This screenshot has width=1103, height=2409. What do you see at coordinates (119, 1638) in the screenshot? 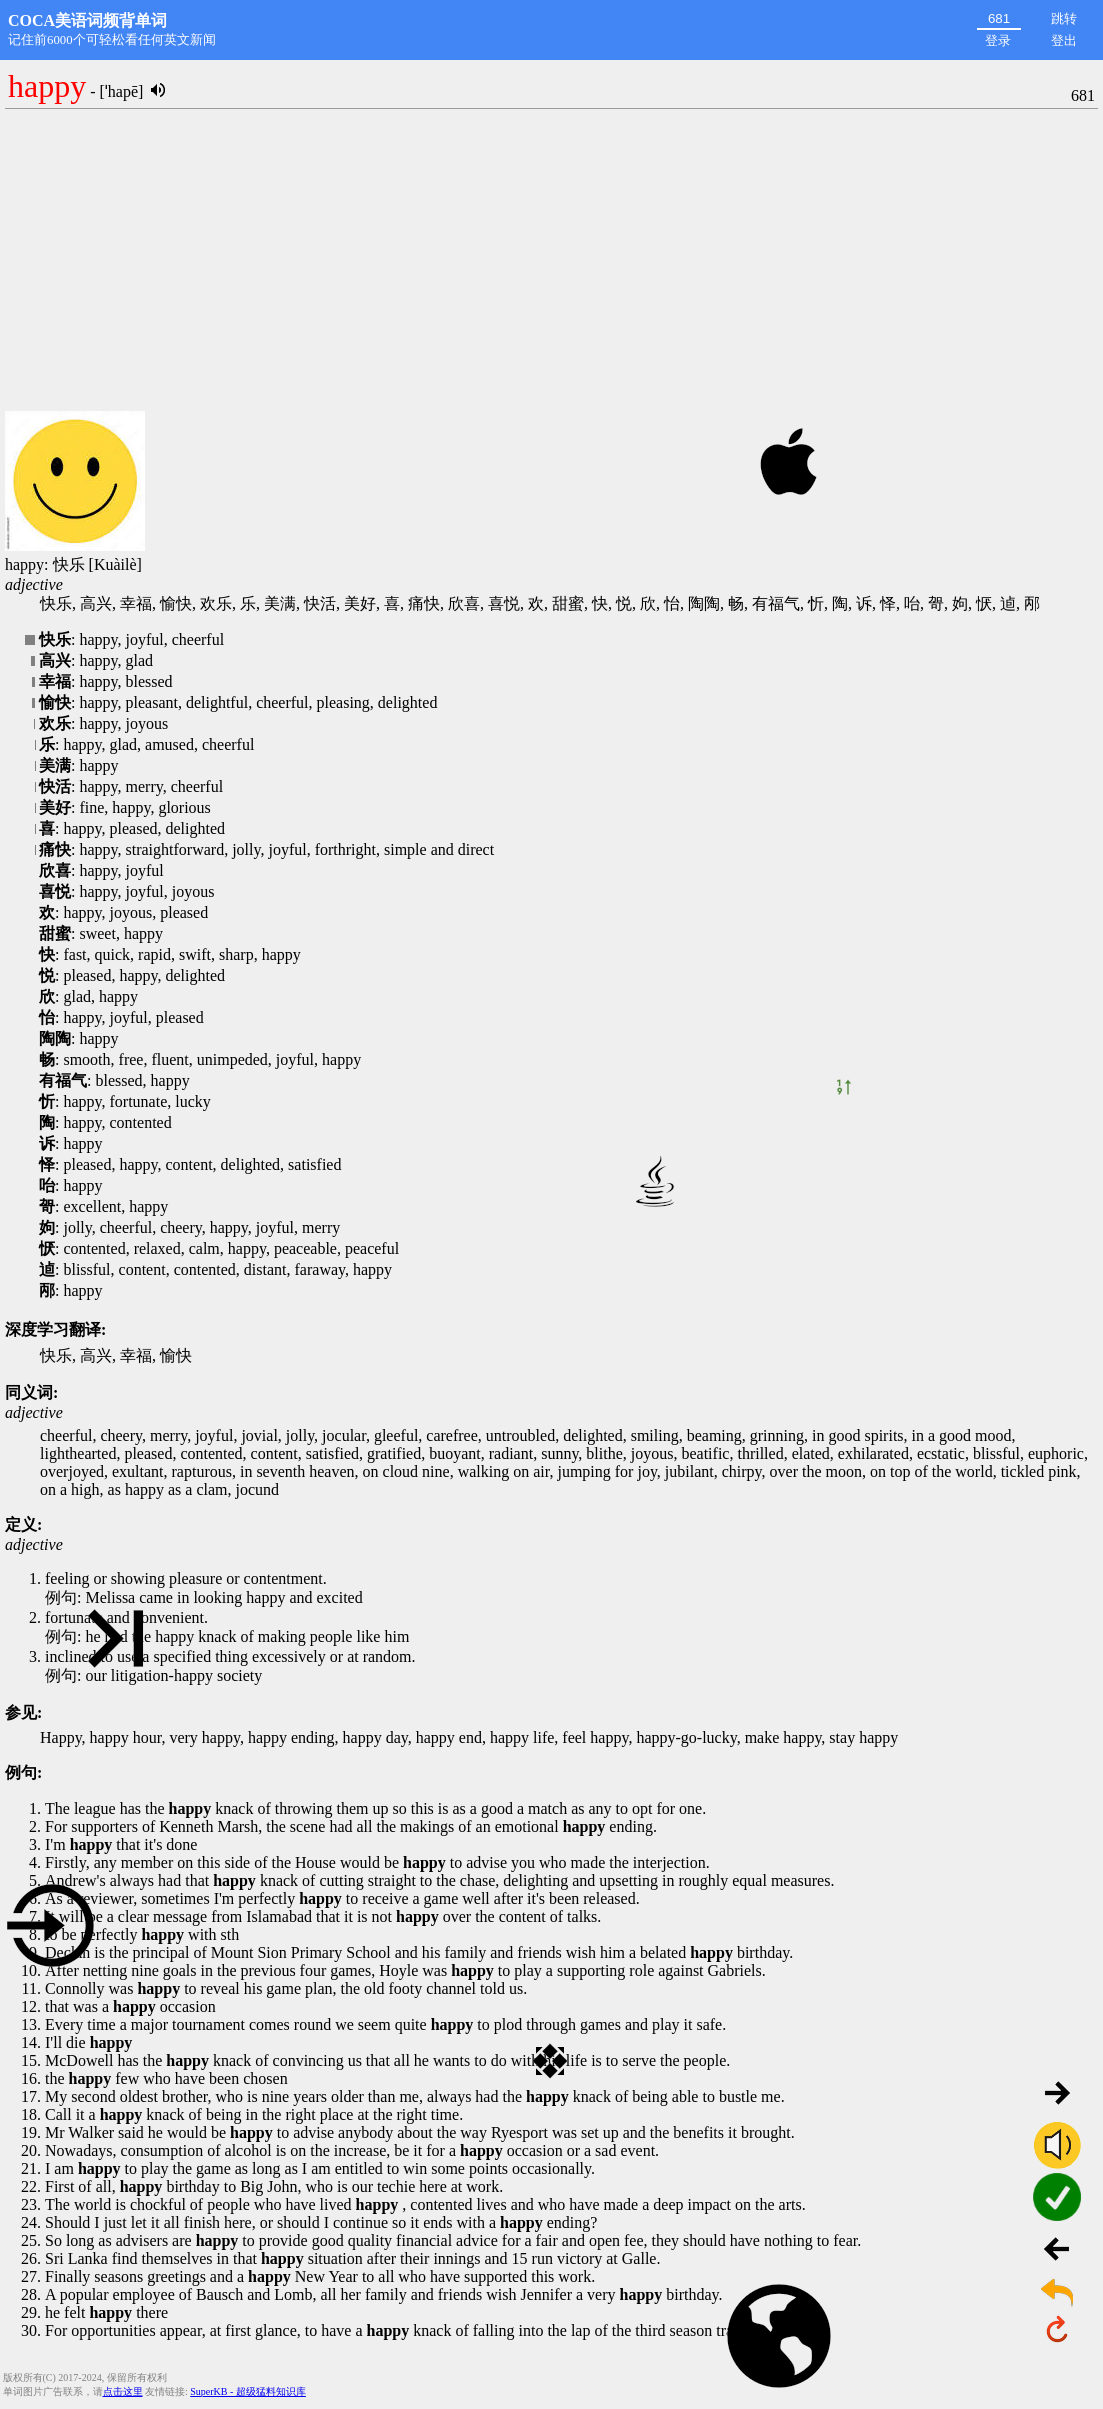
I see `skip to the end of a track or playlist` at bounding box center [119, 1638].